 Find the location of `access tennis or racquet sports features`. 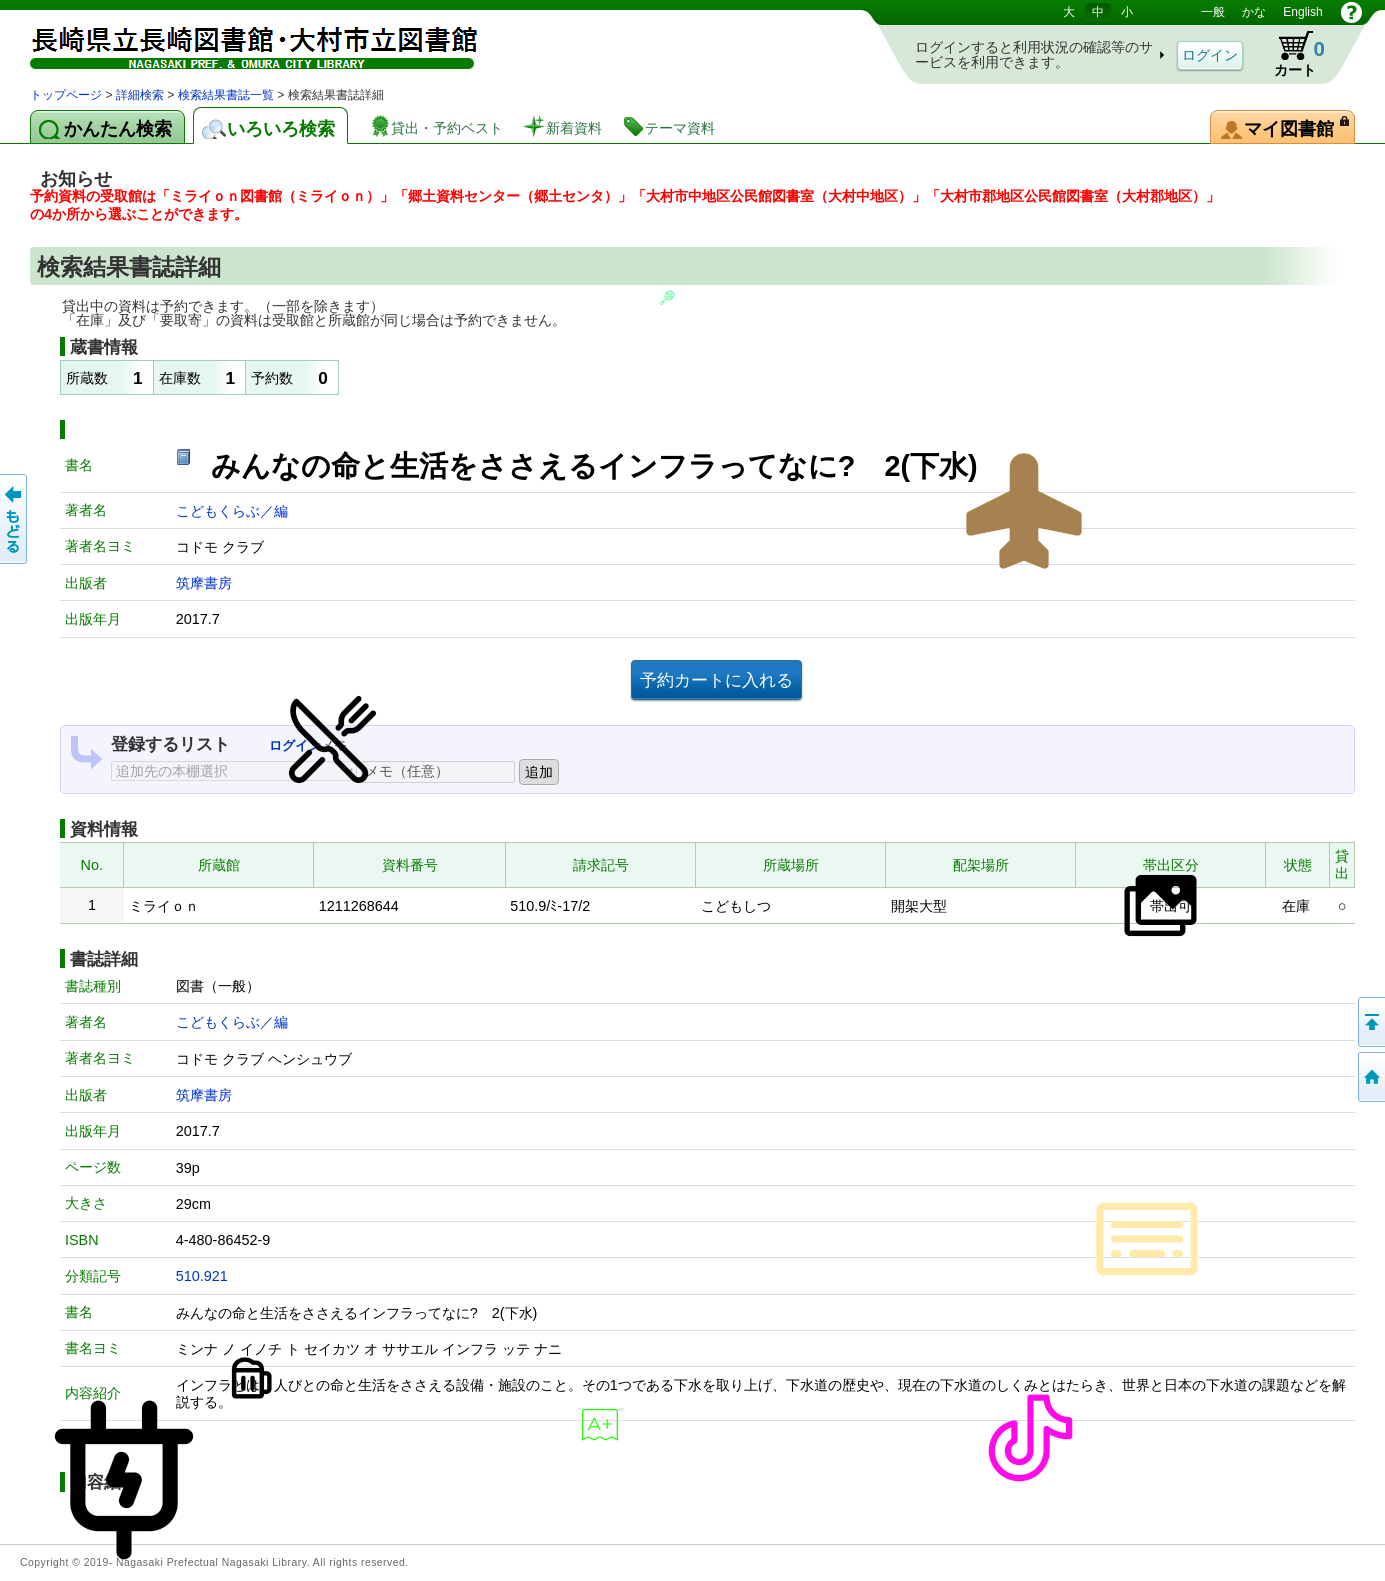

access tennis or racquet sports features is located at coordinates (667, 298).